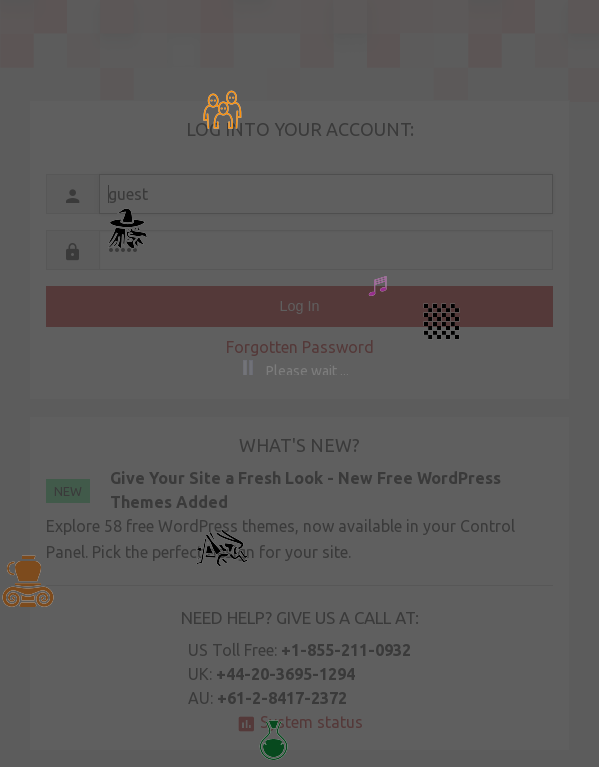  What do you see at coordinates (222, 109) in the screenshot?
I see `view your squad or team members` at bounding box center [222, 109].